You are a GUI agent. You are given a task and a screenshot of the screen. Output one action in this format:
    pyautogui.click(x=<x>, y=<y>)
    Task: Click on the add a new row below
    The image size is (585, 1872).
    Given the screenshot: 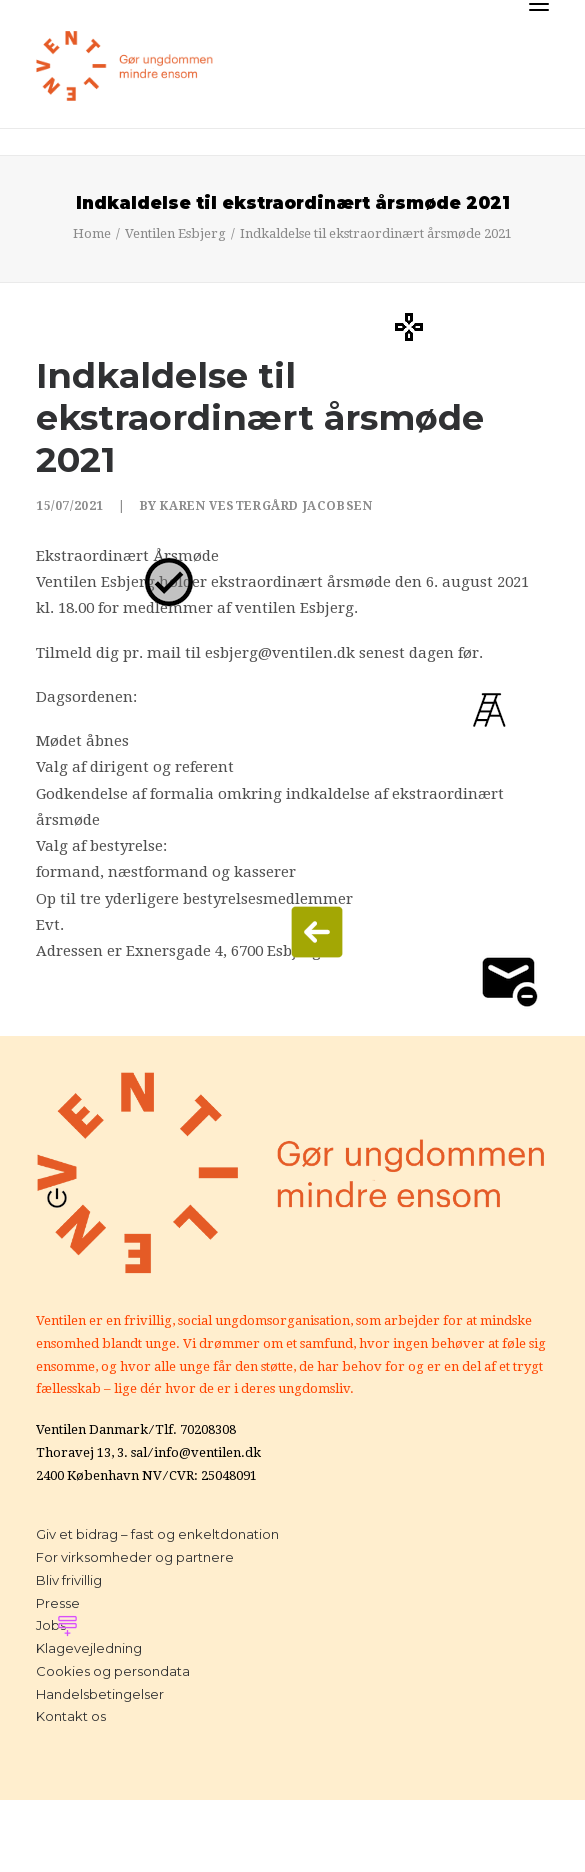 What is the action you would take?
    pyautogui.click(x=67, y=1624)
    